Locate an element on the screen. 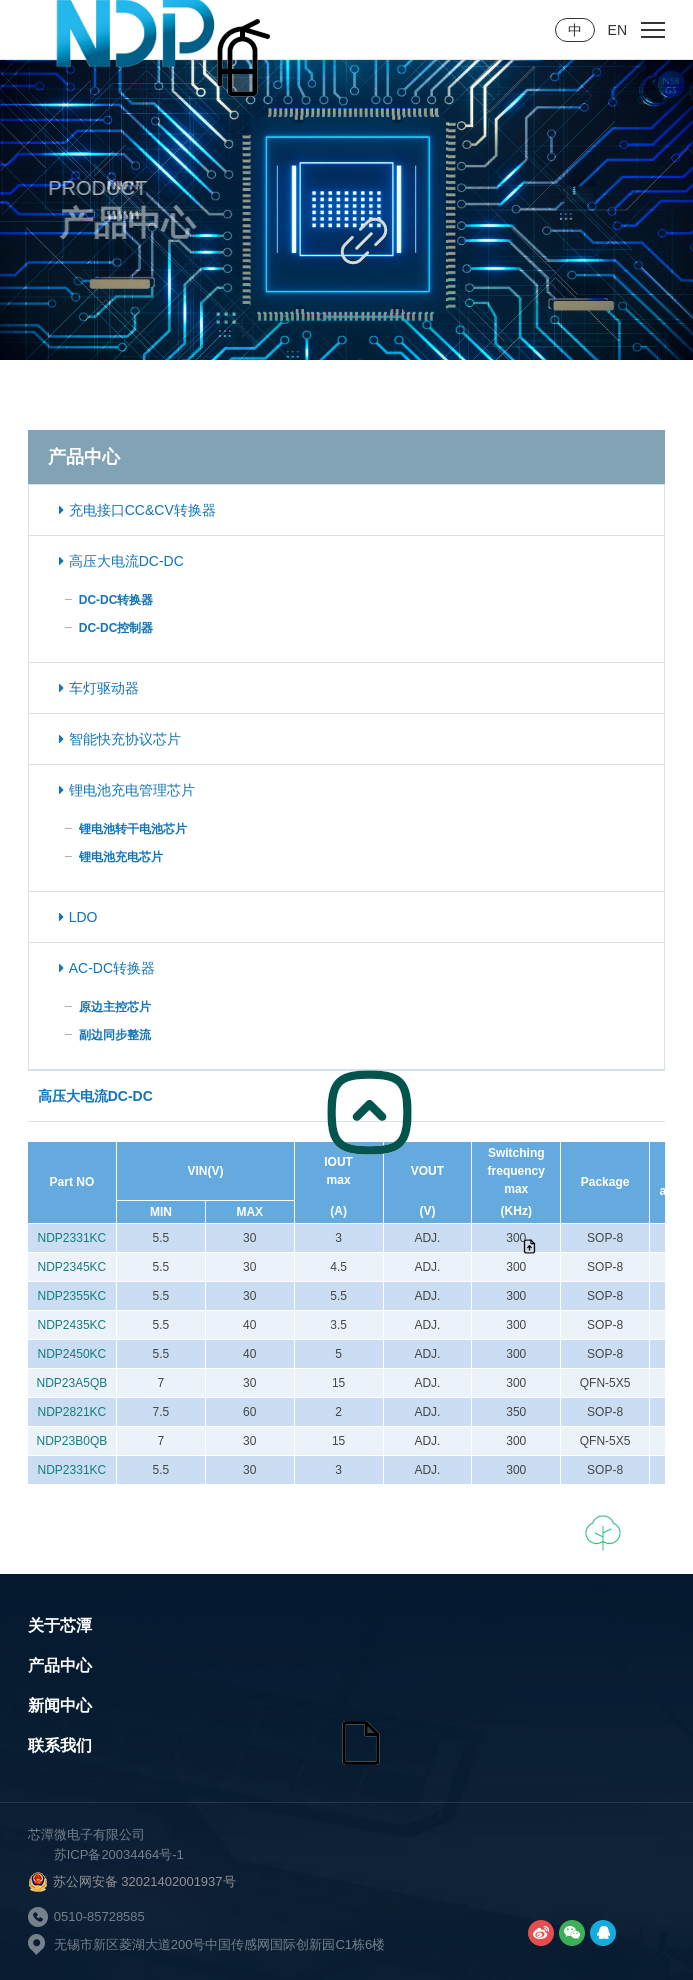 The width and height of the screenshot is (693, 1980). access fire safety information is located at coordinates (240, 59).